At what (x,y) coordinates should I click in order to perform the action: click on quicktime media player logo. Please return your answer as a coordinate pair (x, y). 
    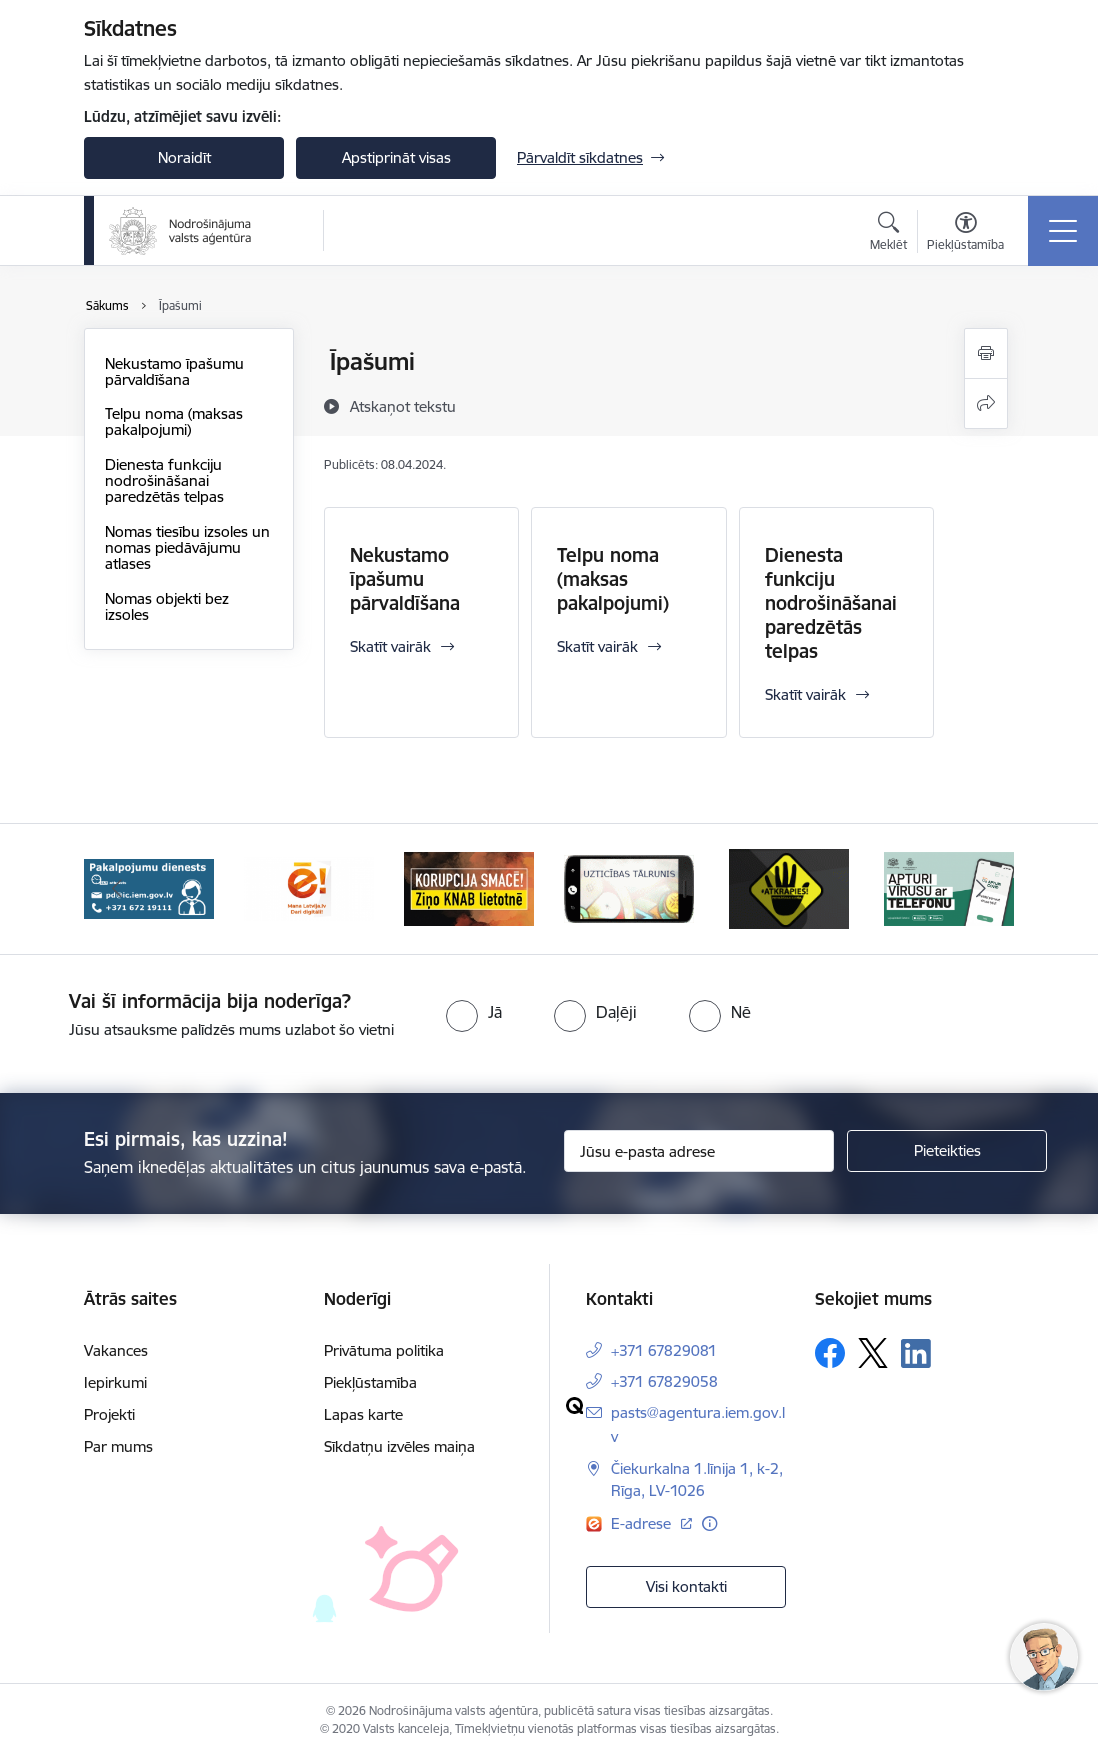
    Looking at the image, I should click on (574, 1405).